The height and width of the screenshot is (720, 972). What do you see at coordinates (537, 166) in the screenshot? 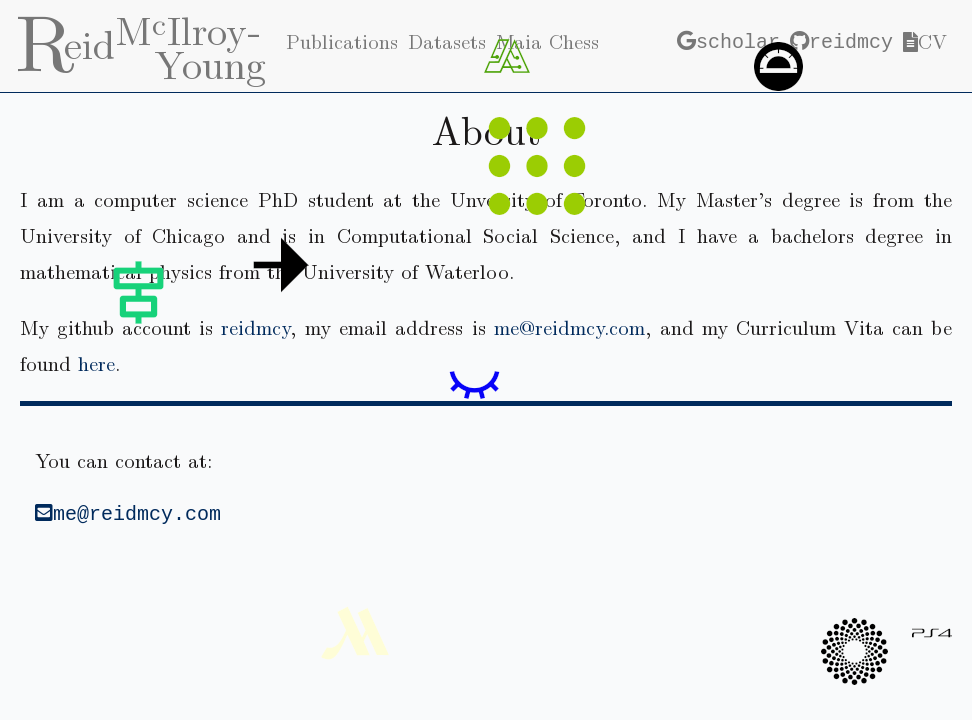
I see `ROS (Robot Operating System) branding or documentation` at bounding box center [537, 166].